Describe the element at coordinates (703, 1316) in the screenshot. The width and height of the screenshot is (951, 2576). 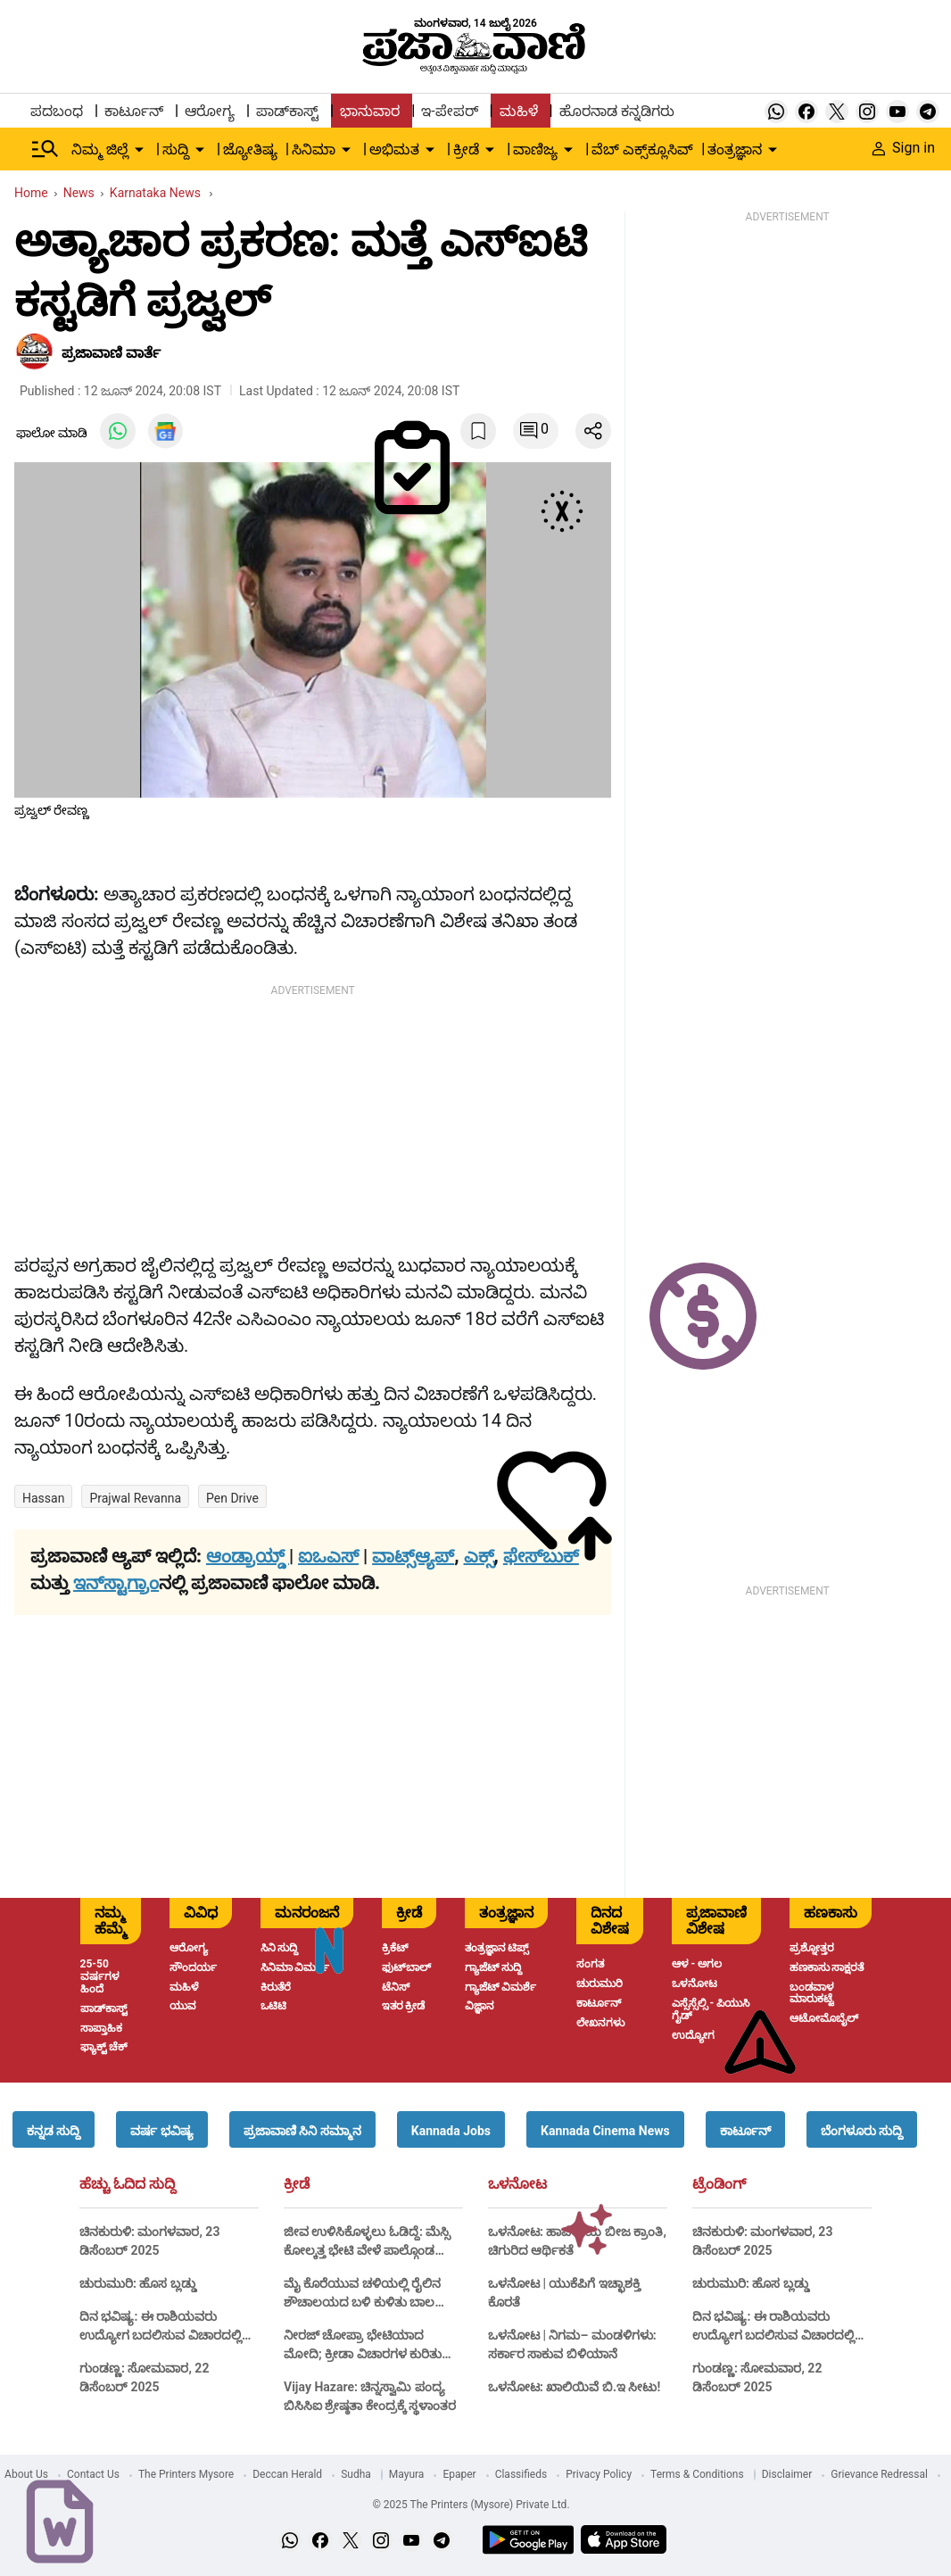
I see `indicates free or no-cost content` at that location.